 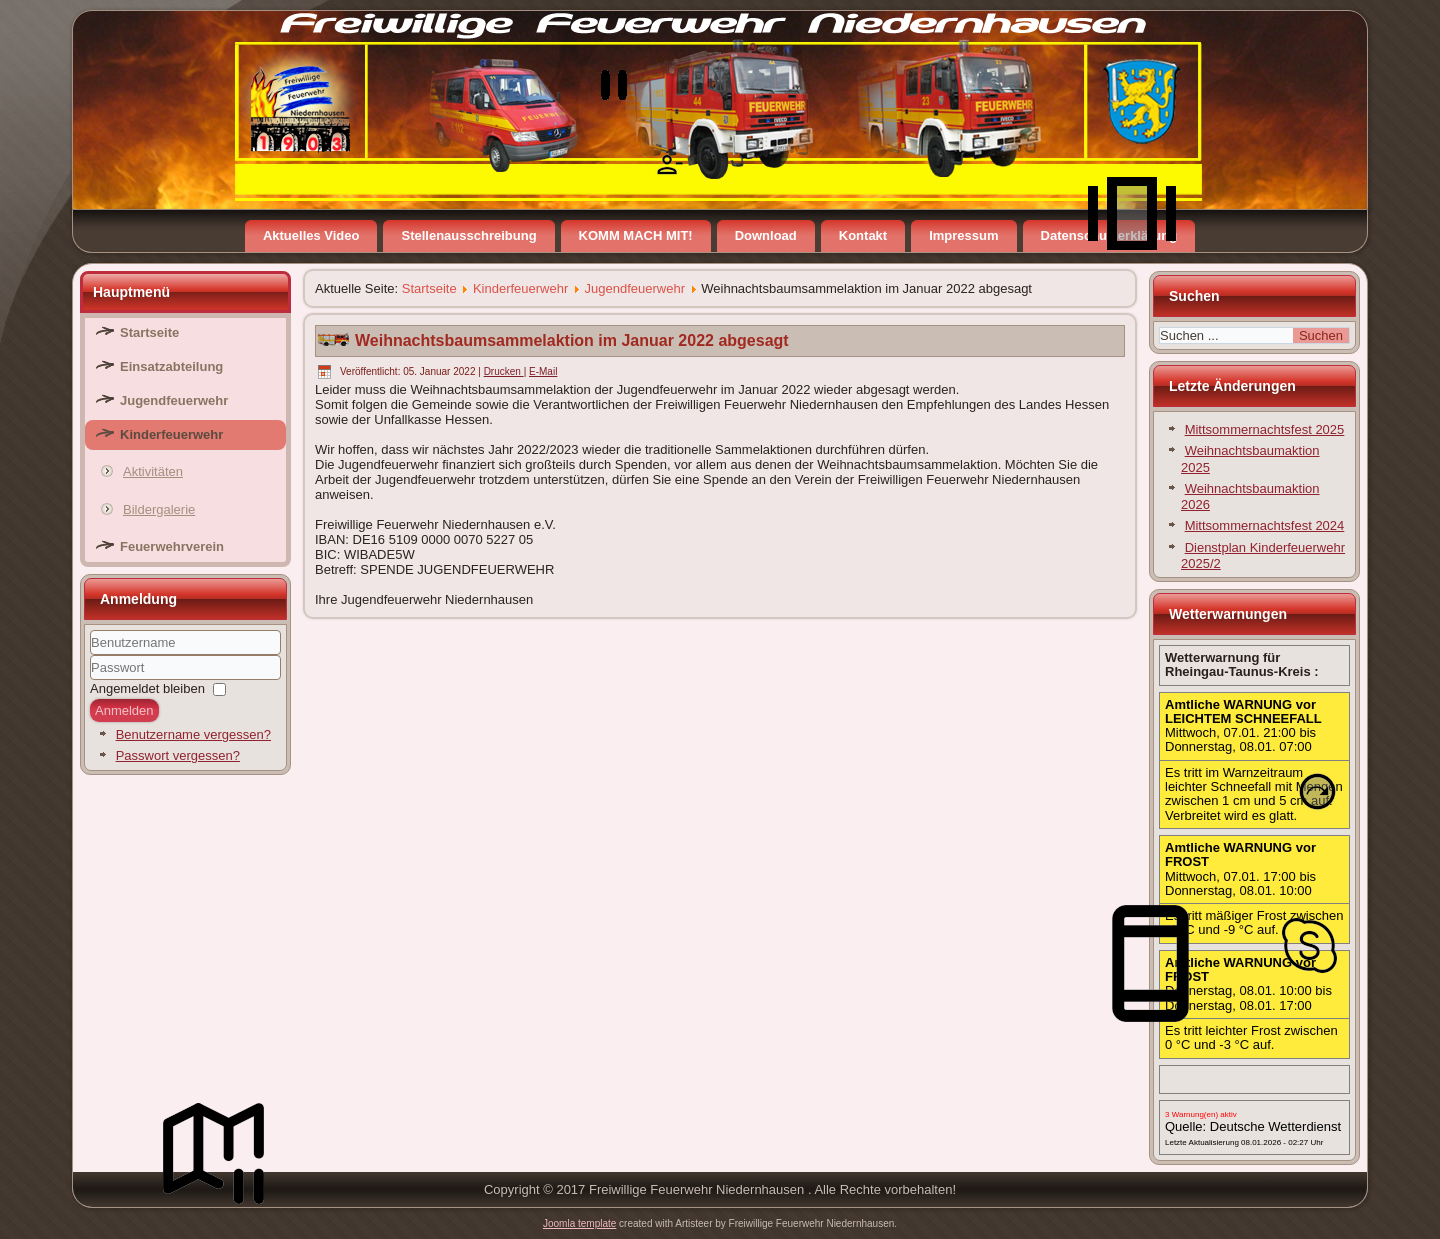 I want to click on skip to the next scheduled item or plan, so click(x=1317, y=791).